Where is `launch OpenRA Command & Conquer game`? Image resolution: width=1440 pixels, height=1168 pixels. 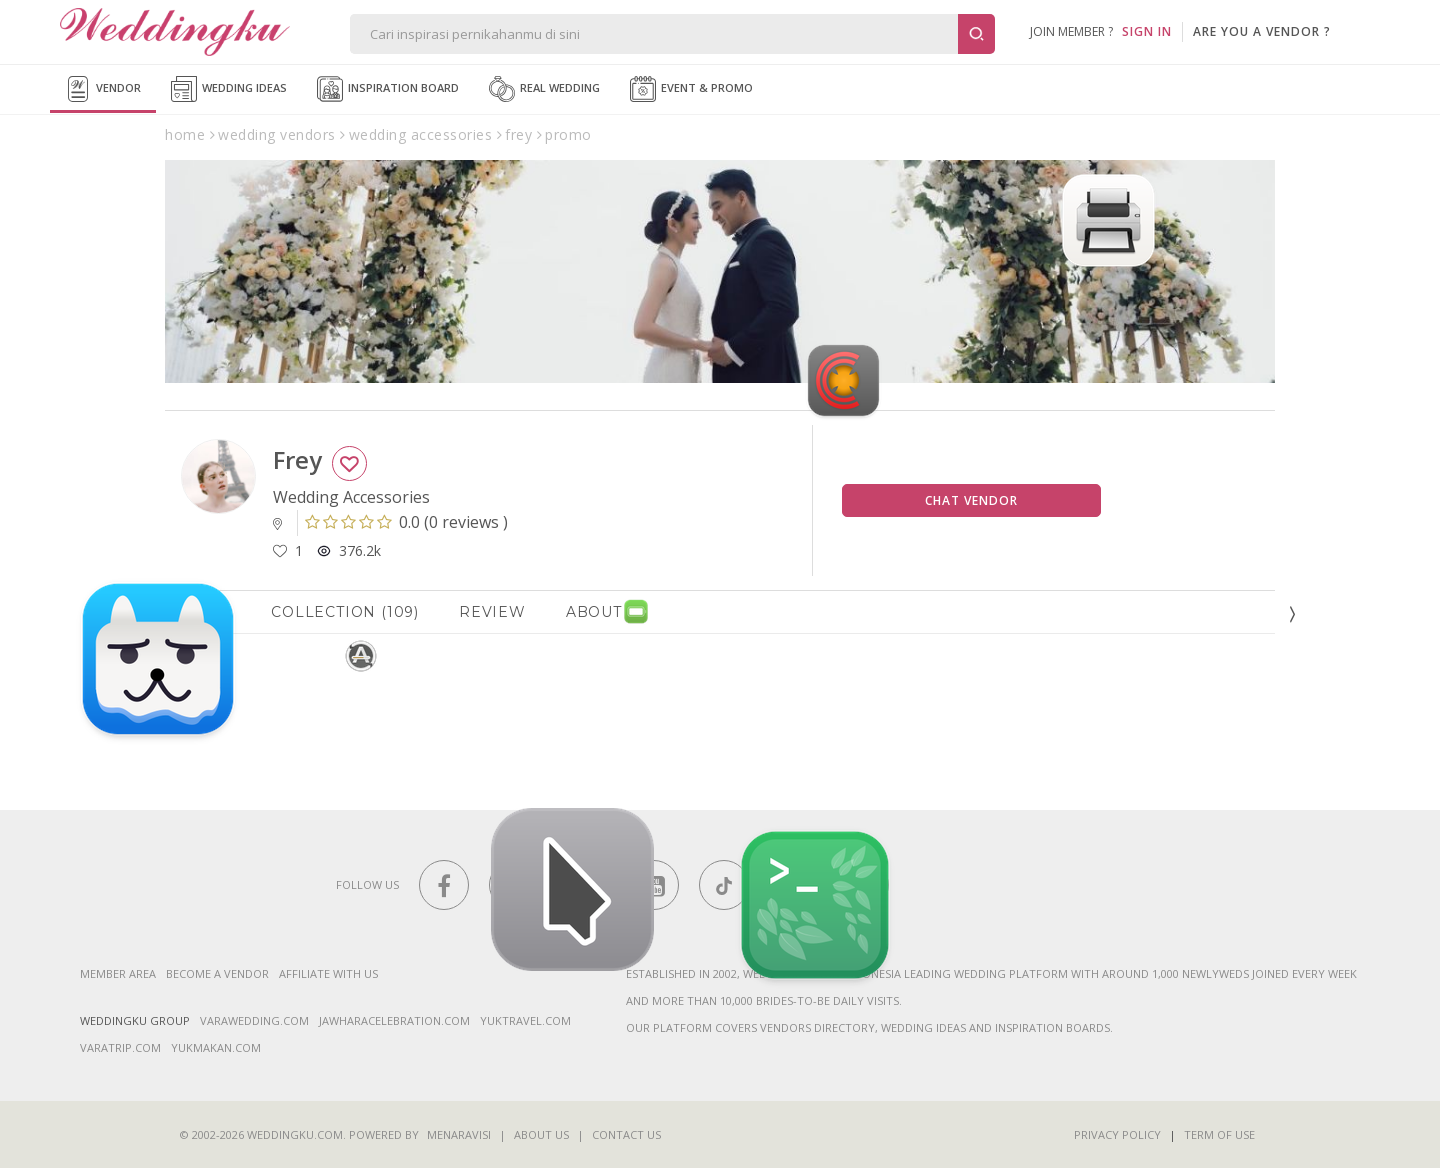 launch OpenRA Command & Conquer game is located at coordinates (843, 380).